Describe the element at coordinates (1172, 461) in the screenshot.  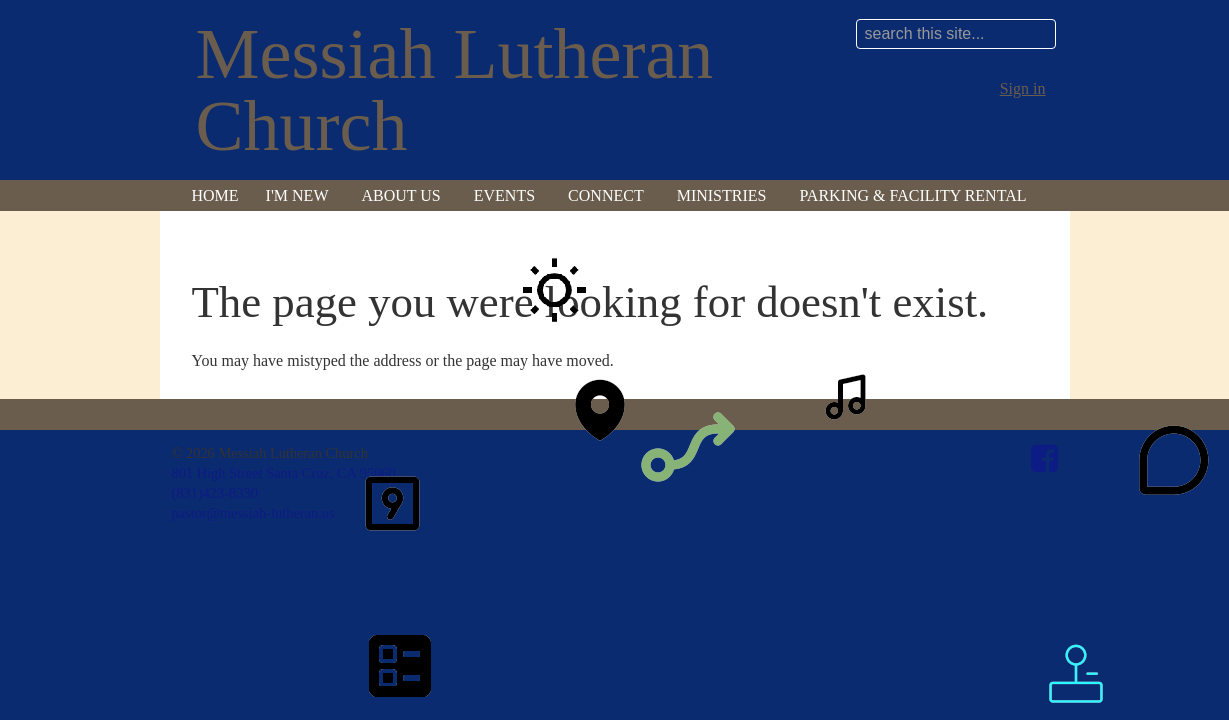
I see `open chat or messaging` at that location.